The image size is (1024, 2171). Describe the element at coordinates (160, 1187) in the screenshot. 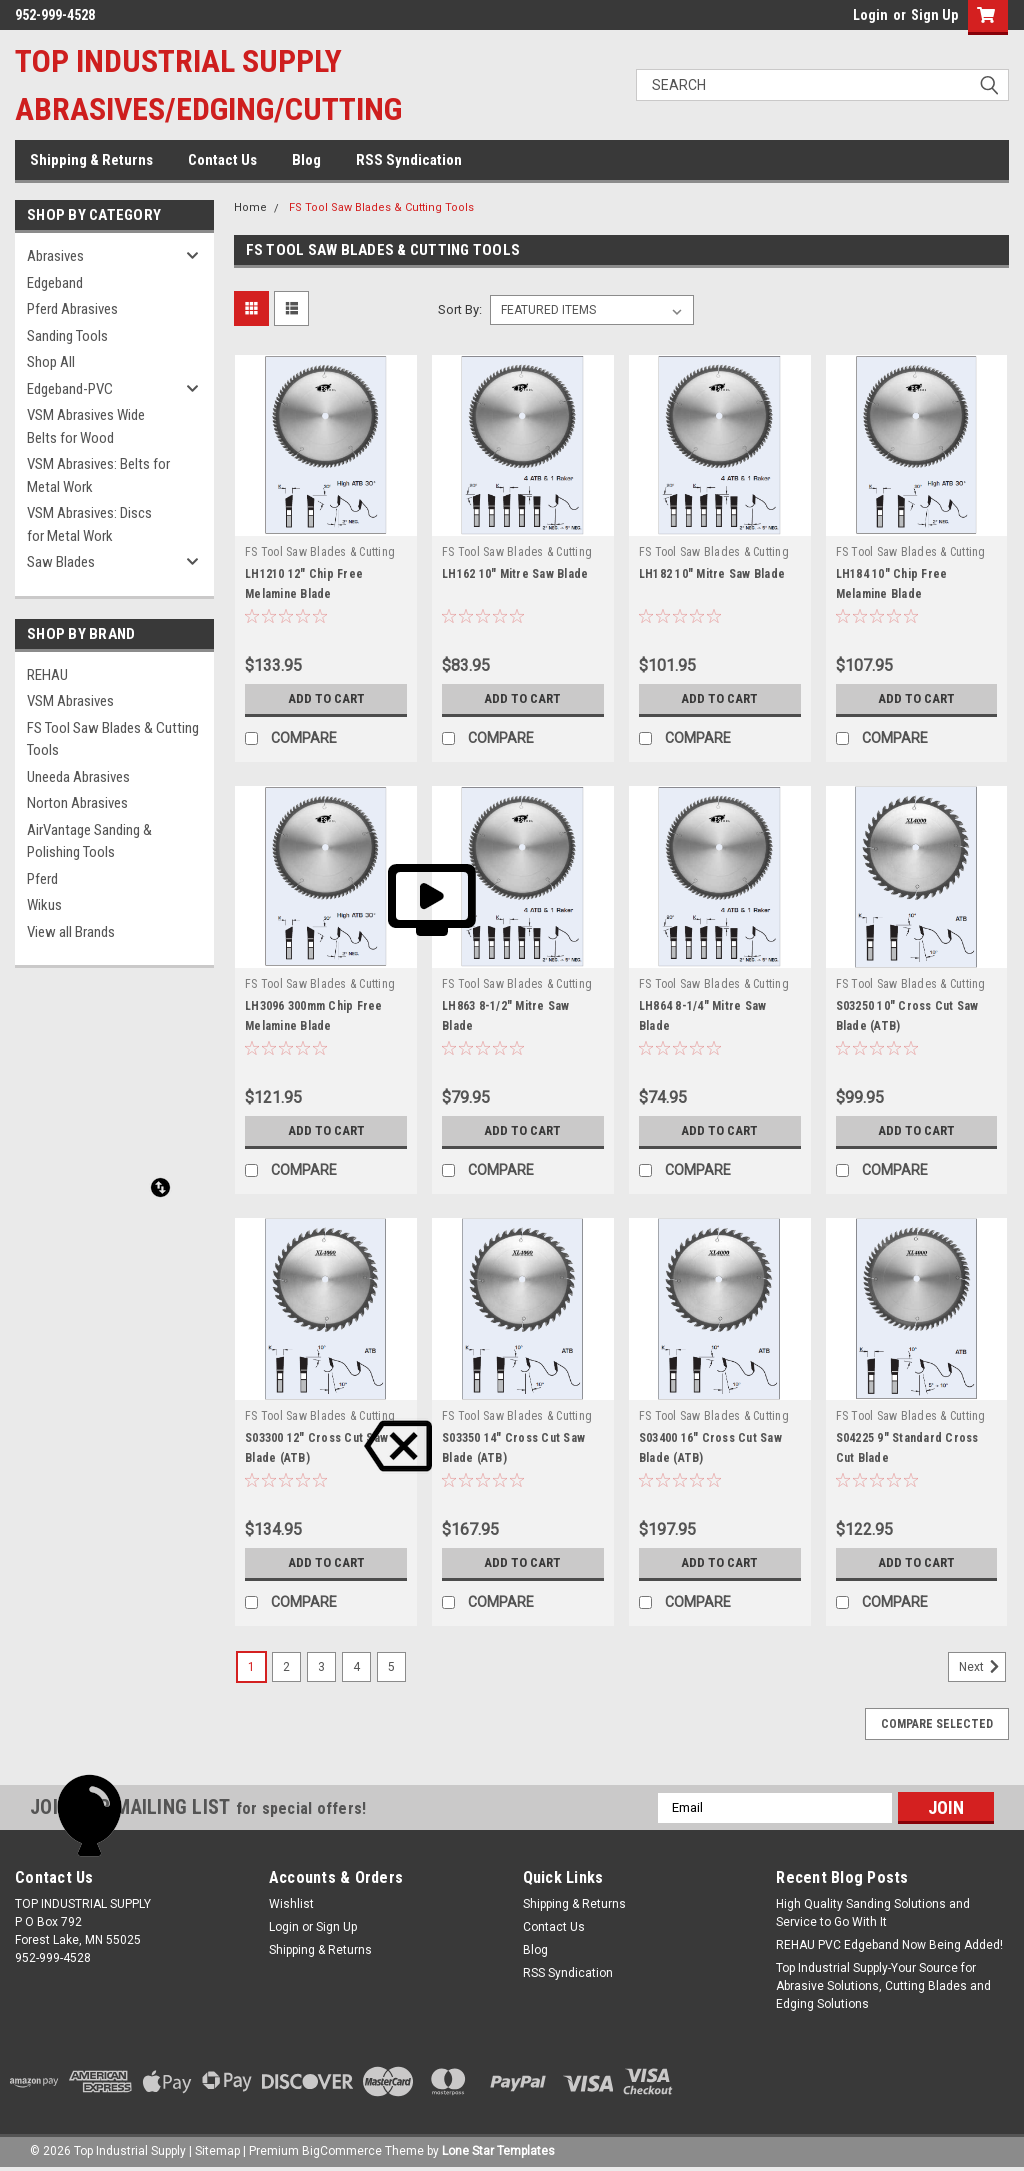

I see `swap or reorder items vertically` at that location.